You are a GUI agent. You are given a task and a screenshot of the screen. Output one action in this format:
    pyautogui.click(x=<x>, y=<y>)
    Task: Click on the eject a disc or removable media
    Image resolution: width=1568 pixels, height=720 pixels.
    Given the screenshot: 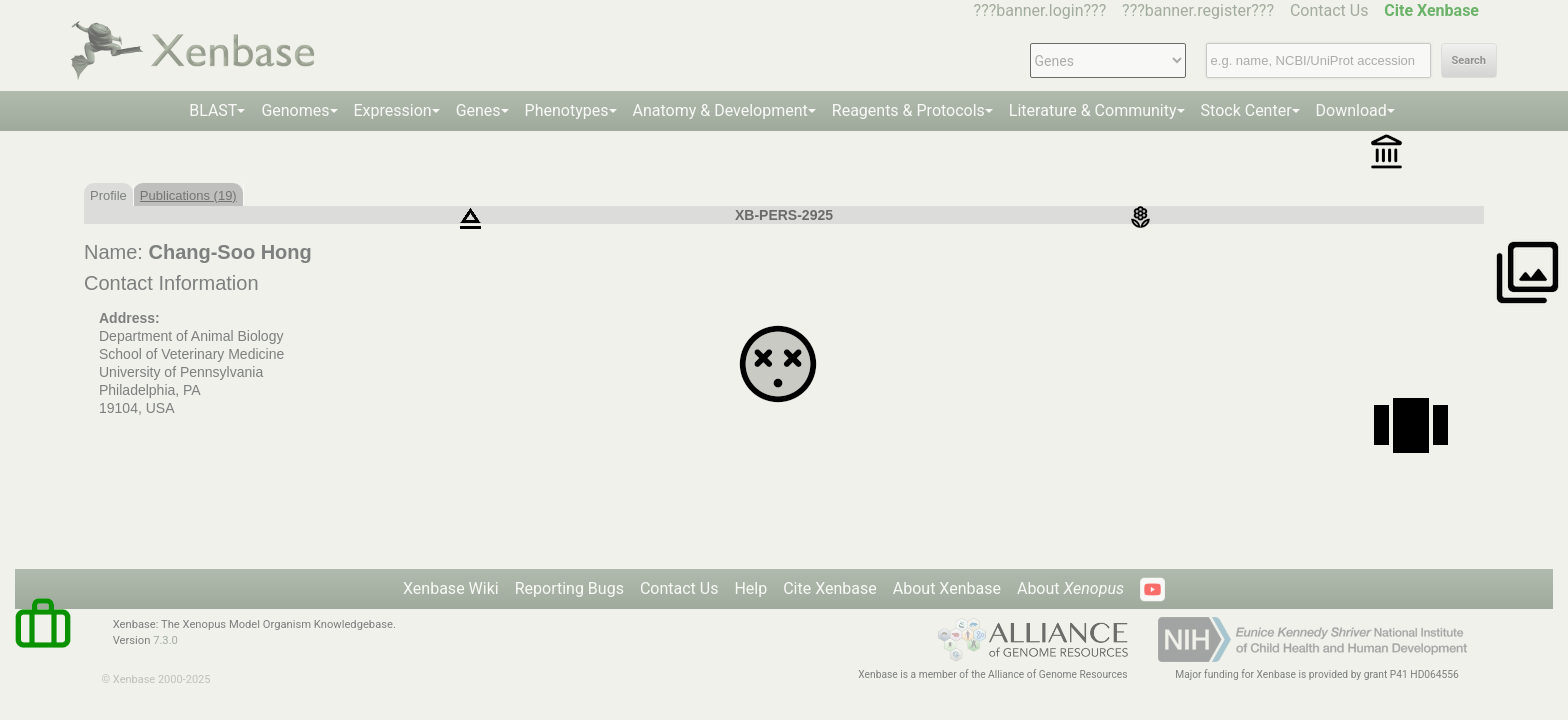 What is the action you would take?
    pyautogui.click(x=470, y=218)
    